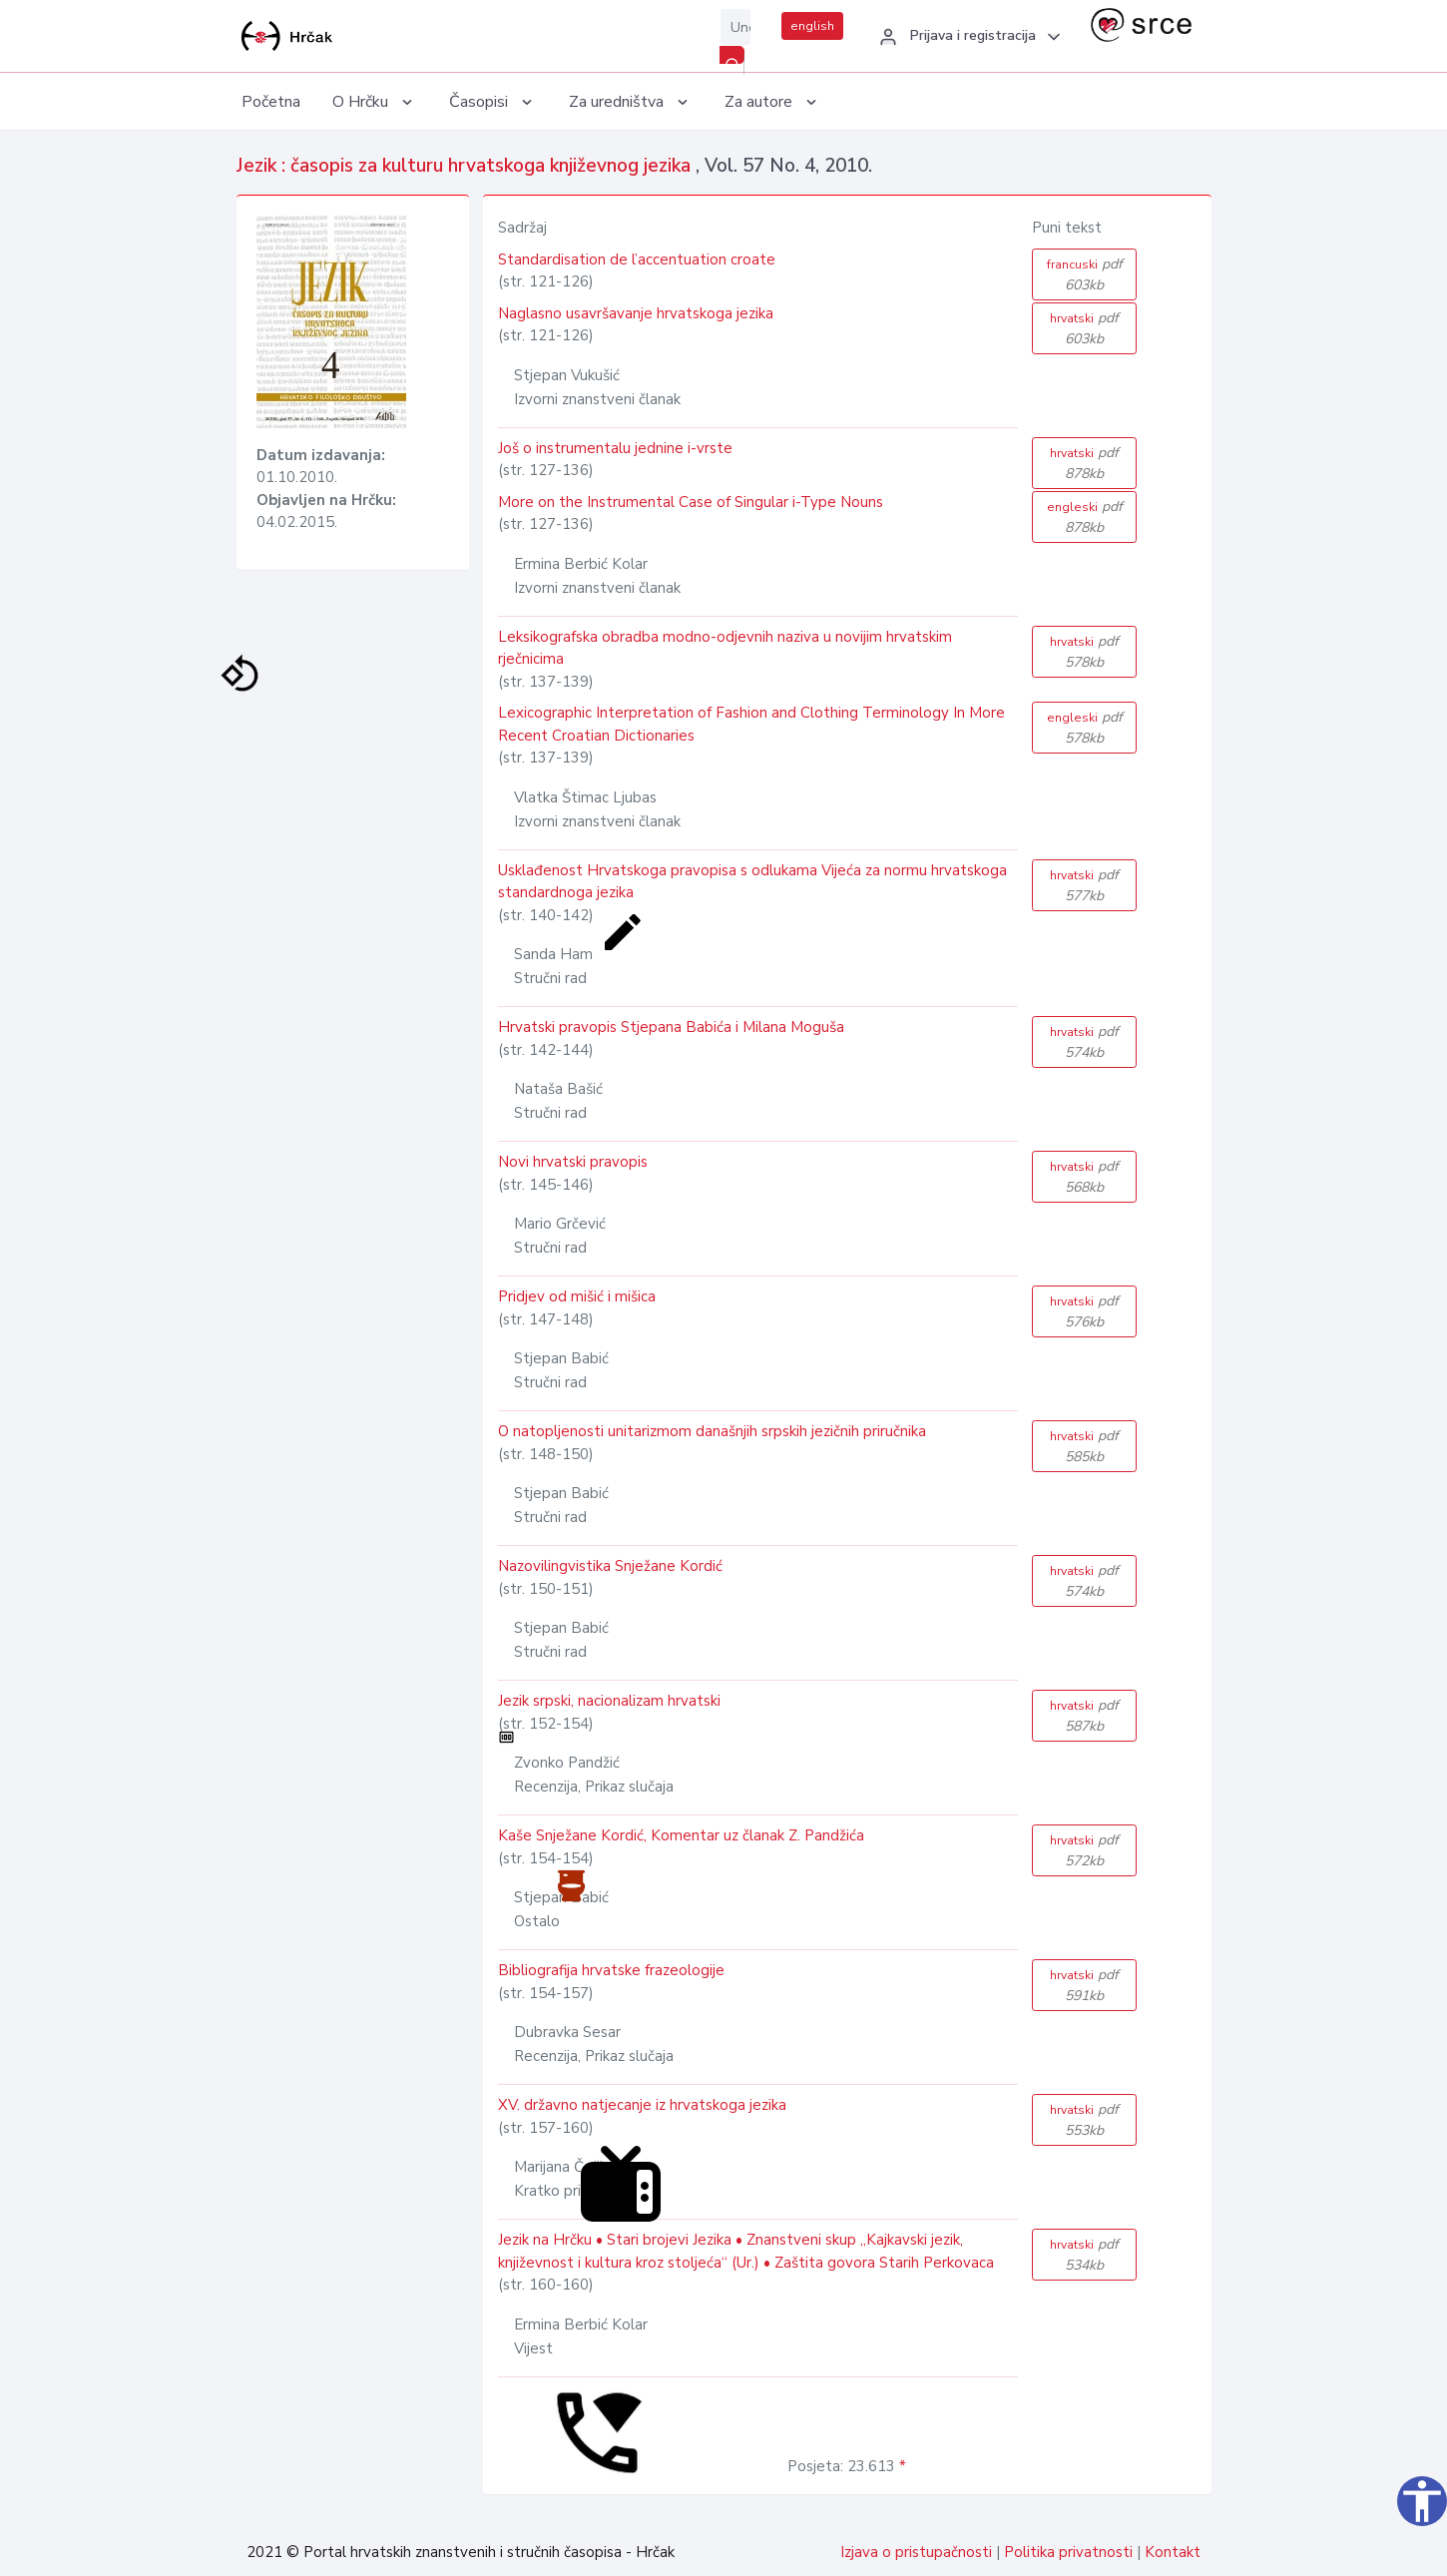 This screenshot has width=1447, height=2576. What do you see at coordinates (506, 1737) in the screenshot?
I see `view currency or payment options` at bounding box center [506, 1737].